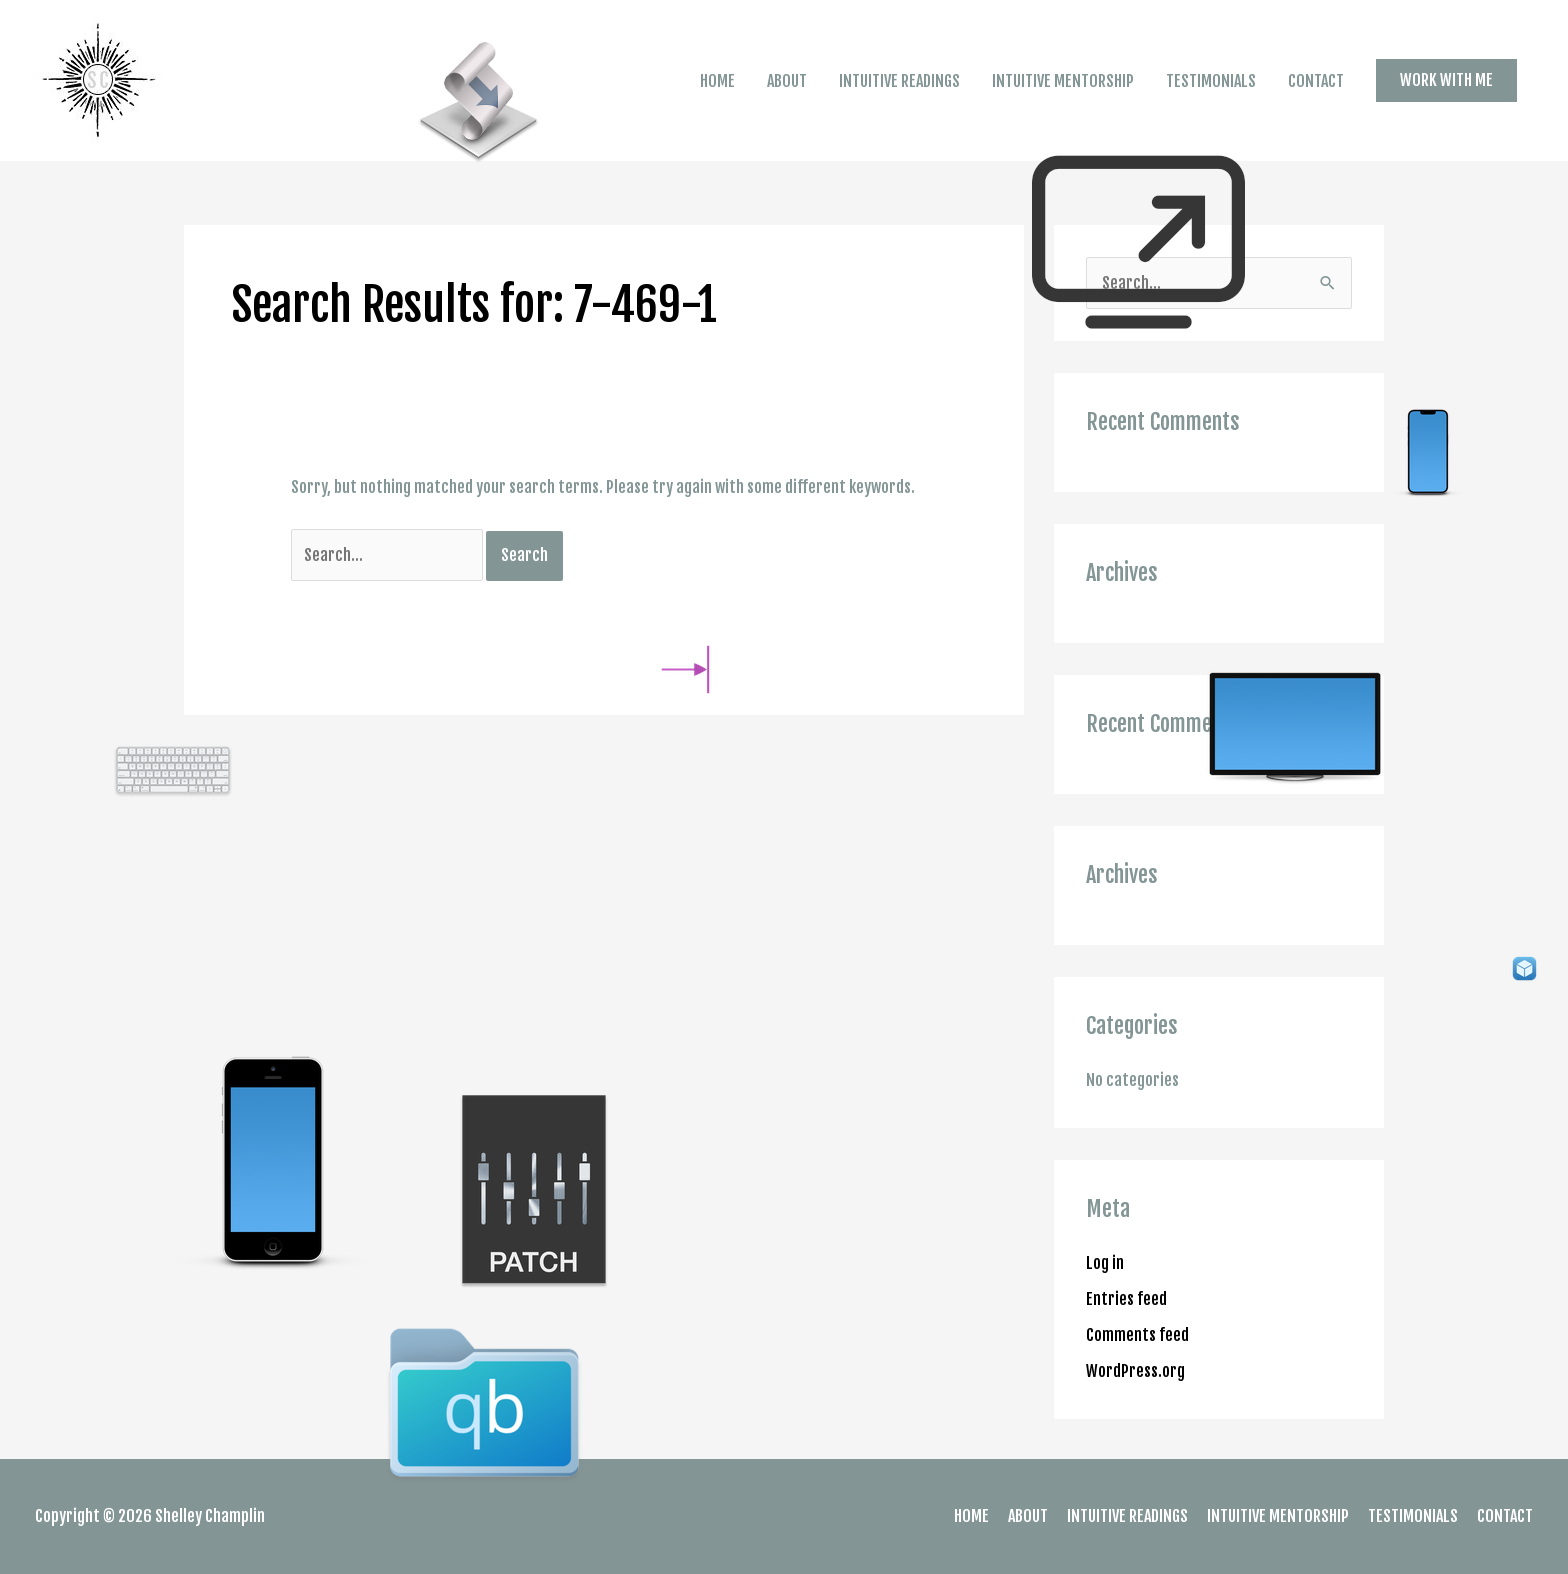  What do you see at coordinates (478, 100) in the screenshot?
I see `create a new script droplet in script editor` at bounding box center [478, 100].